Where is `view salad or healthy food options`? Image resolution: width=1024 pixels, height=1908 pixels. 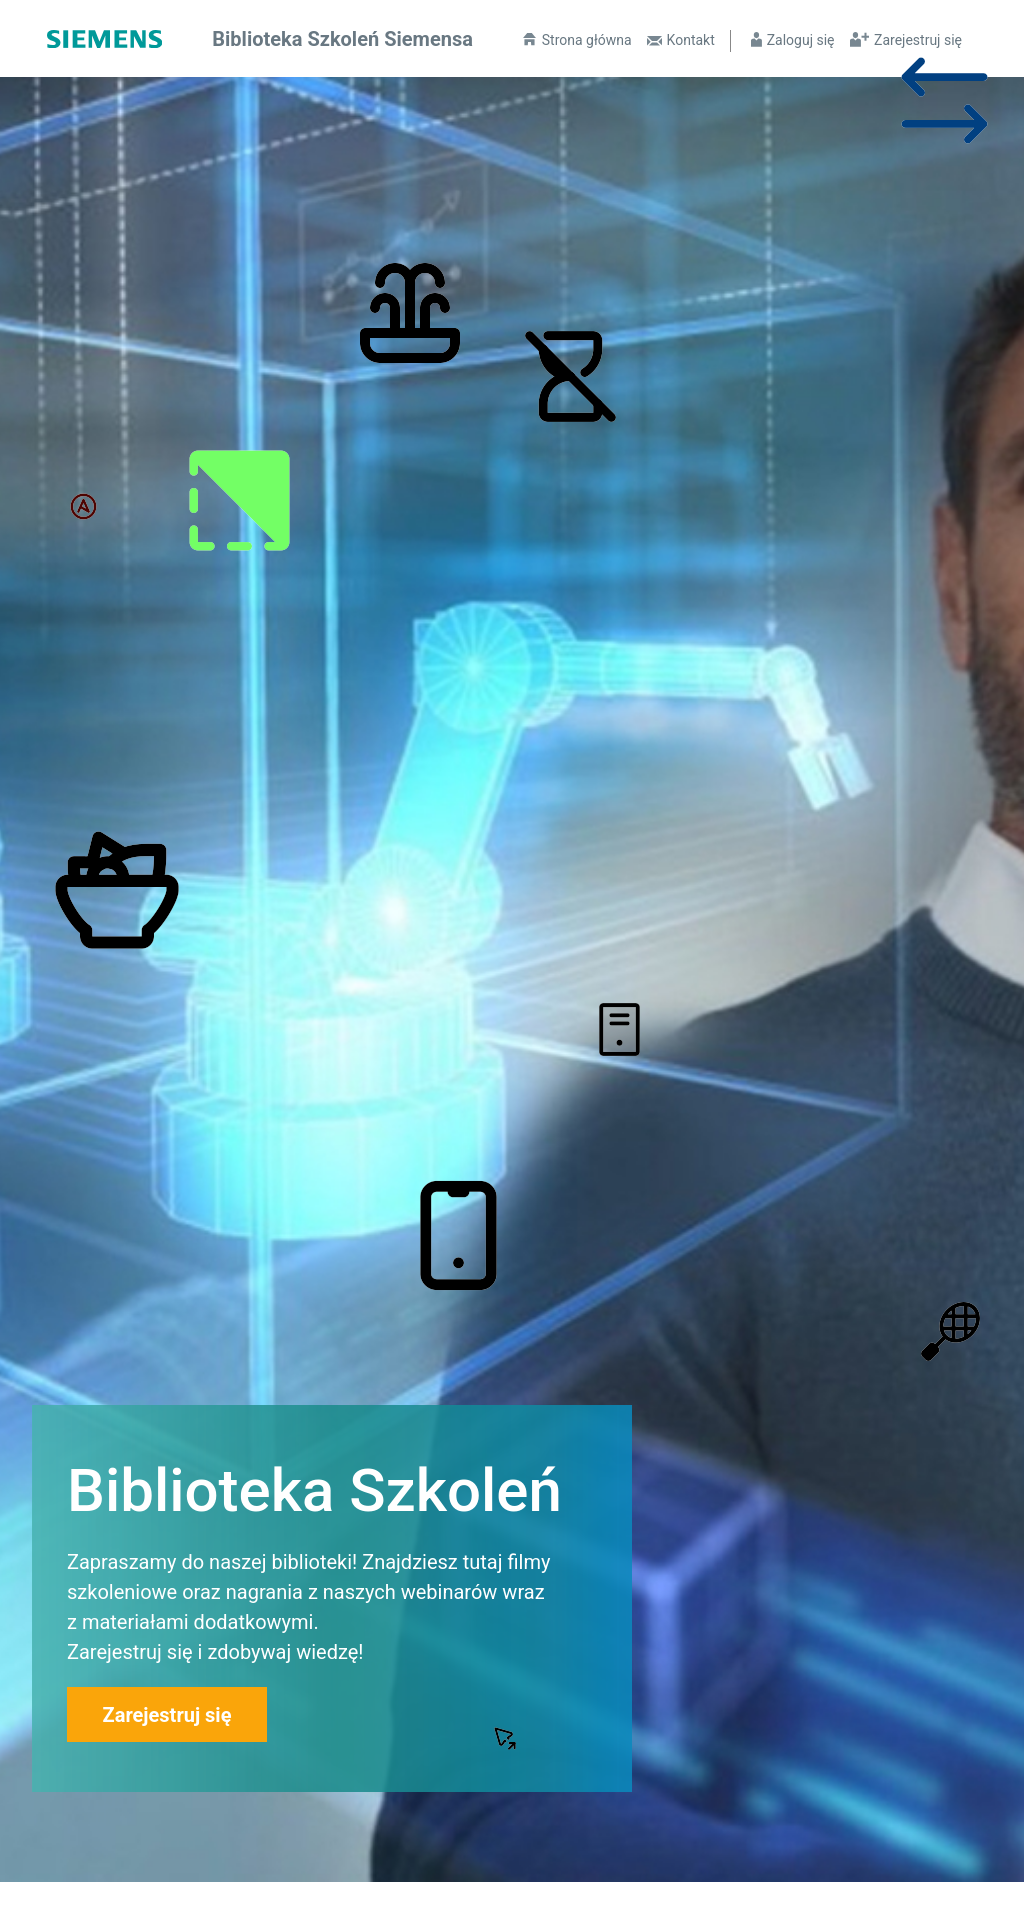
view salad or healthy food options is located at coordinates (117, 887).